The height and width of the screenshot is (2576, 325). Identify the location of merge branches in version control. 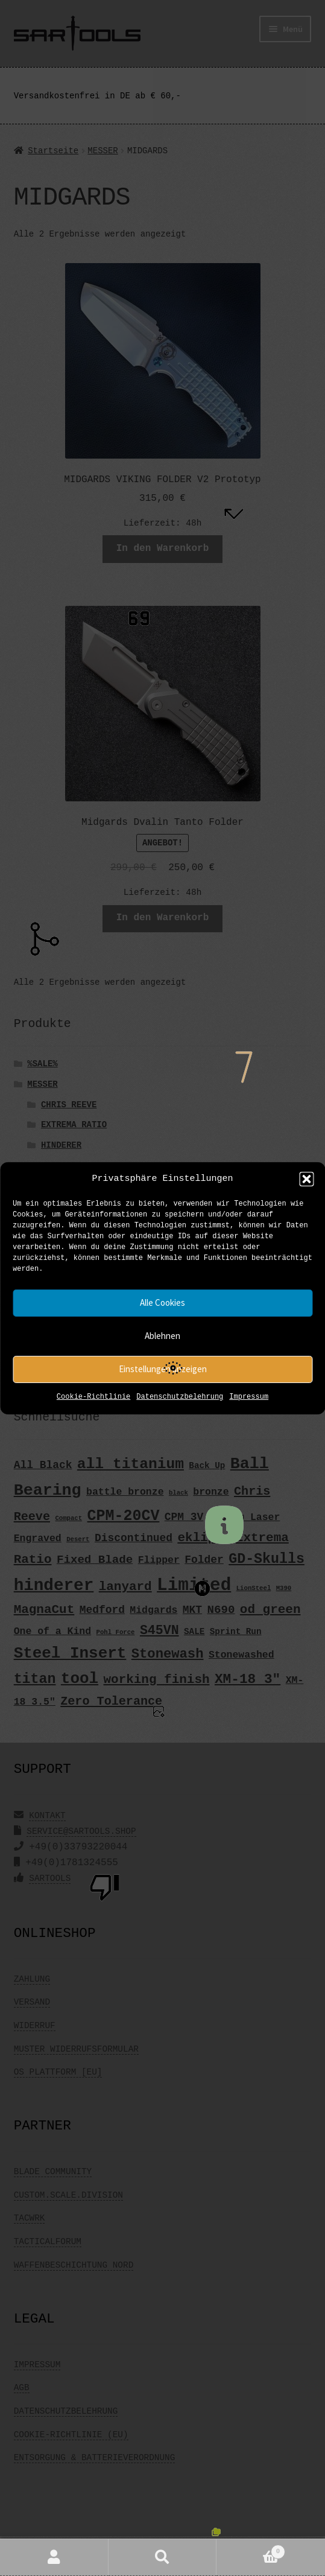
(45, 939).